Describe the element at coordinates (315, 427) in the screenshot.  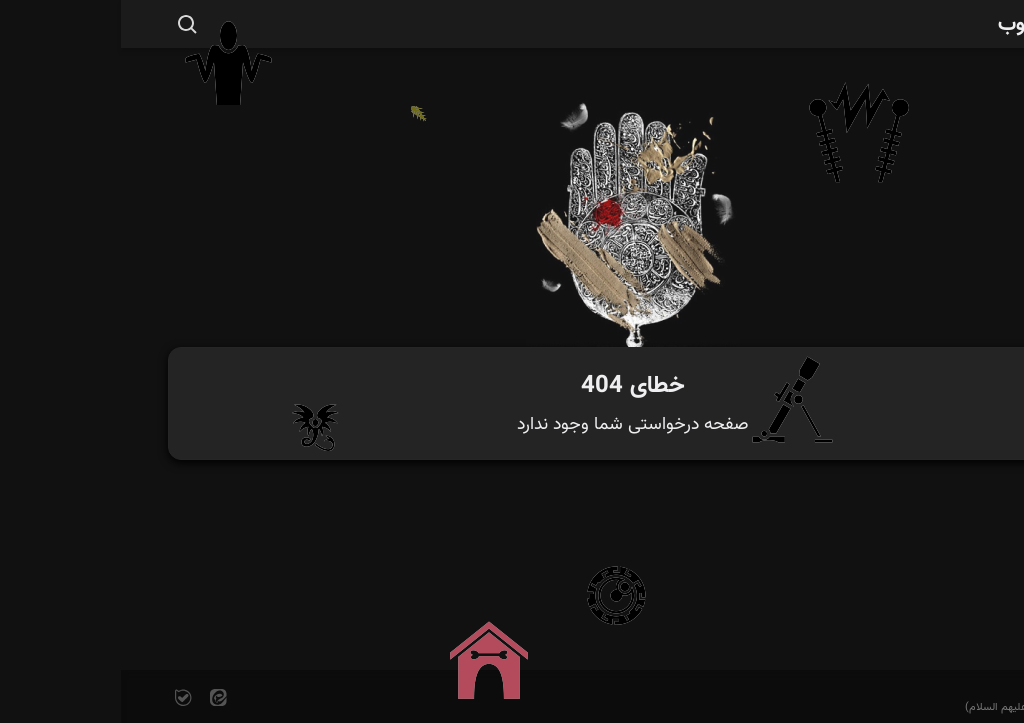
I see `select harpy creature in game` at that location.